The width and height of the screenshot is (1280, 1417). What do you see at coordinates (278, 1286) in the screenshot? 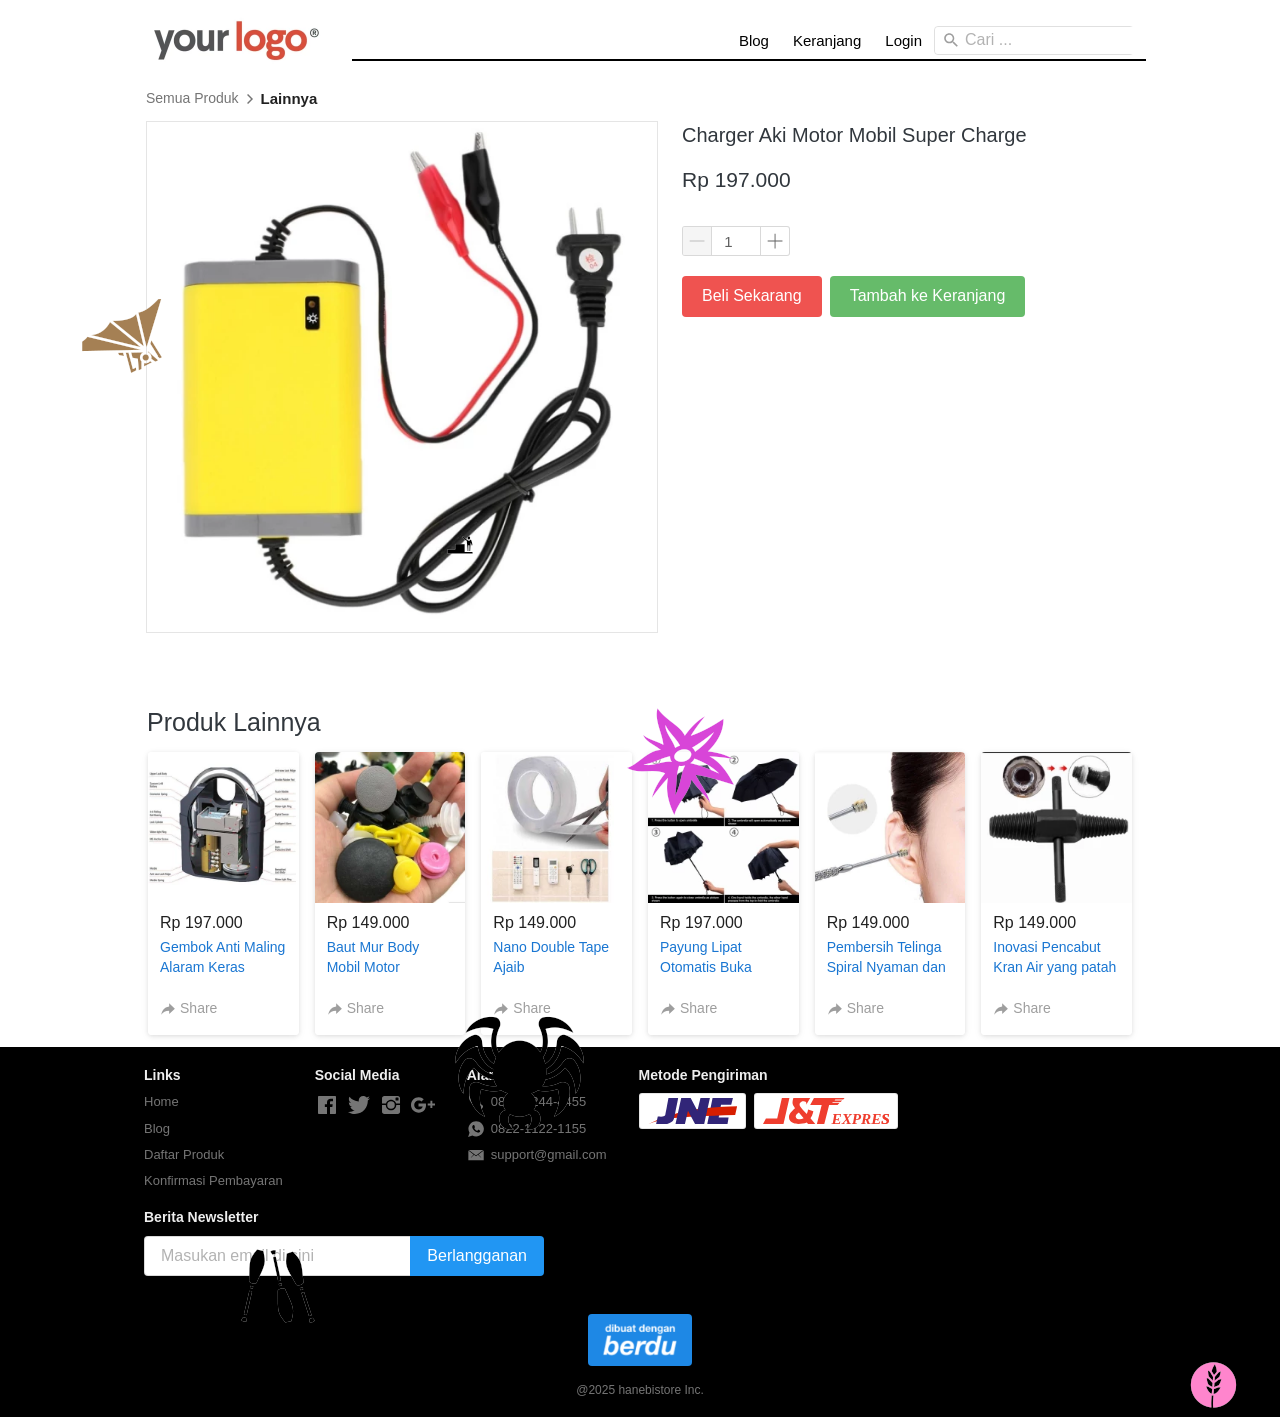
I see `access circus or performance-themed games` at bounding box center [278, 1286].